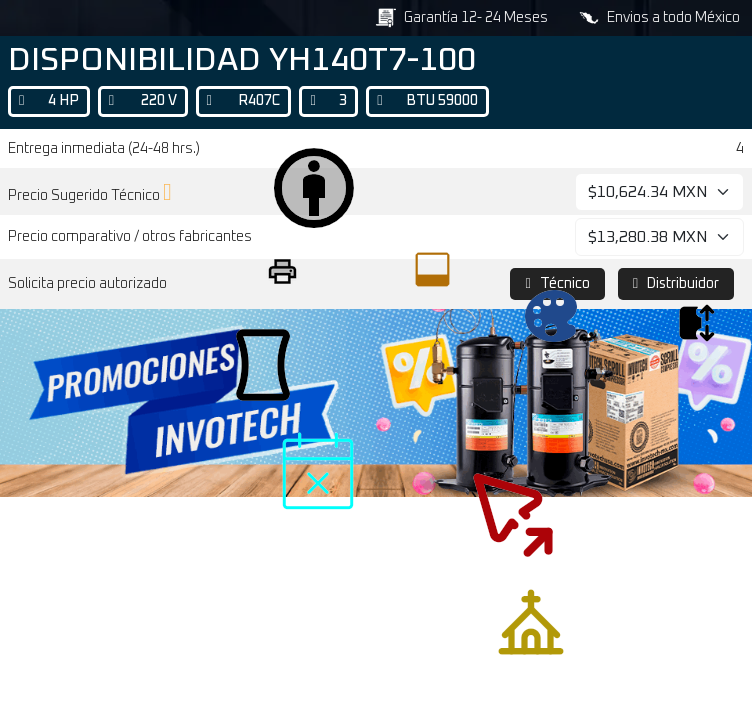 Image resolution: width=752 pixels, height=720 pixels. What do you see at coordinates (531, 622) in the screenshot?
I see `view nearby churches or places of worship` at bounding box center [531, 622].